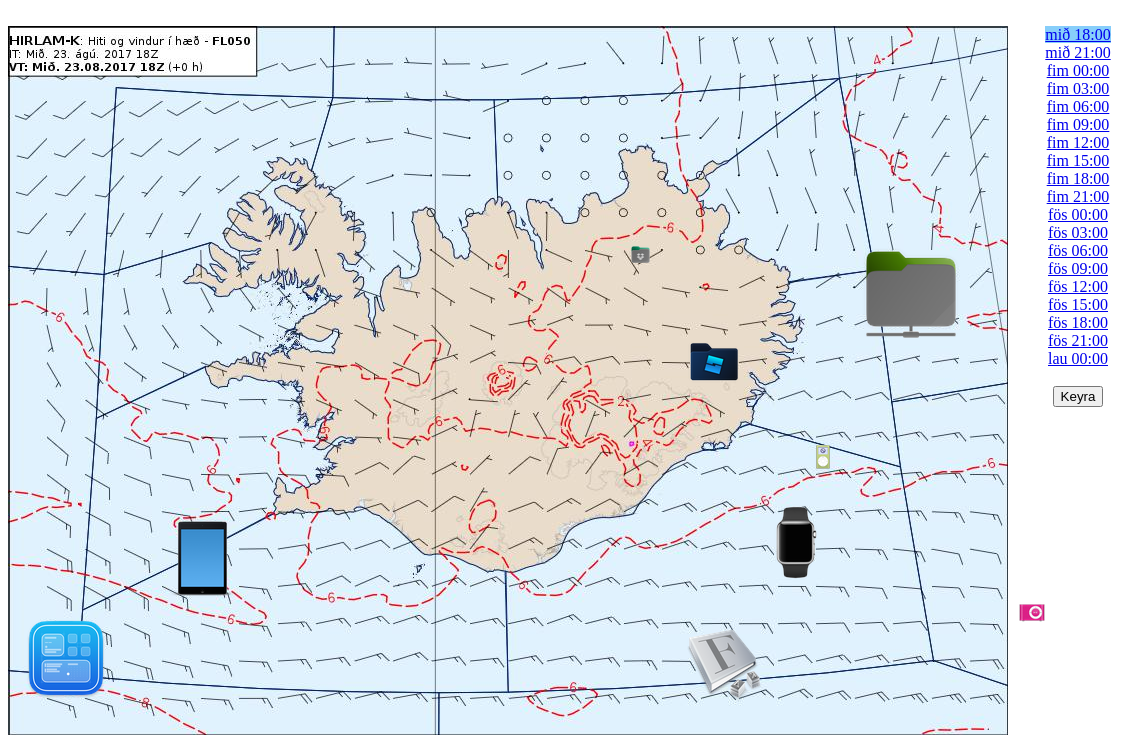 The image size is (1148, 743). Describe the element at coordinates (795, 542) in the screenshot. I see `apple watch device icon` at that location.